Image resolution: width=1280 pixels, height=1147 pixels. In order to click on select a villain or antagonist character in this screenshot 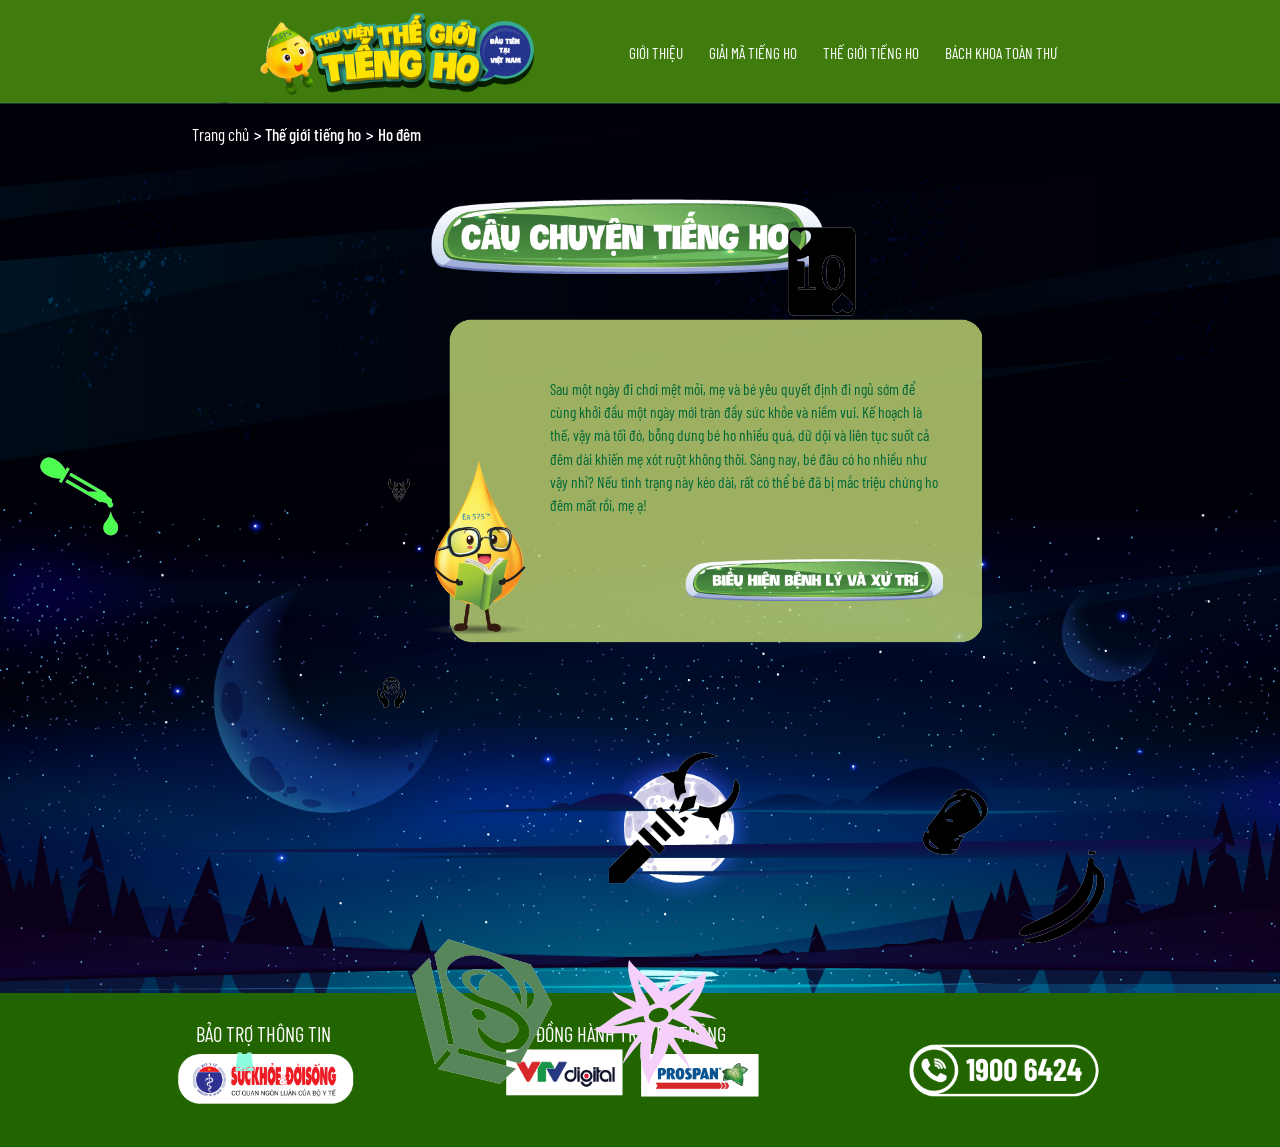, I will do `click(399, 490)`.